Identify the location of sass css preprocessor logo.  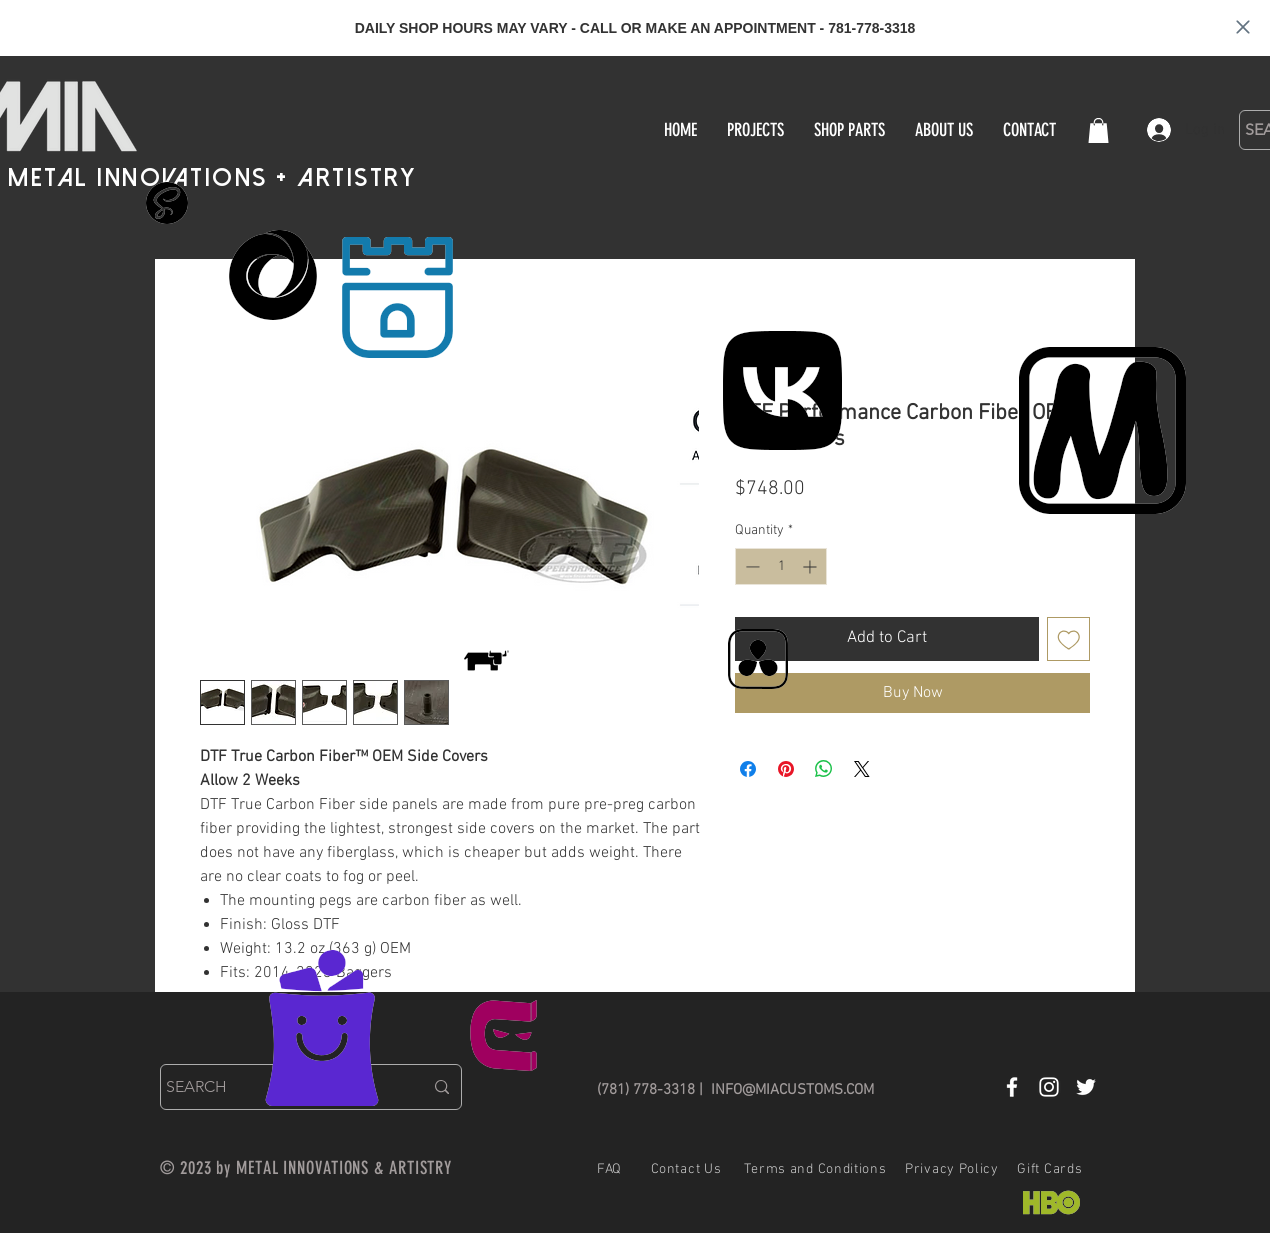
(167, 203).